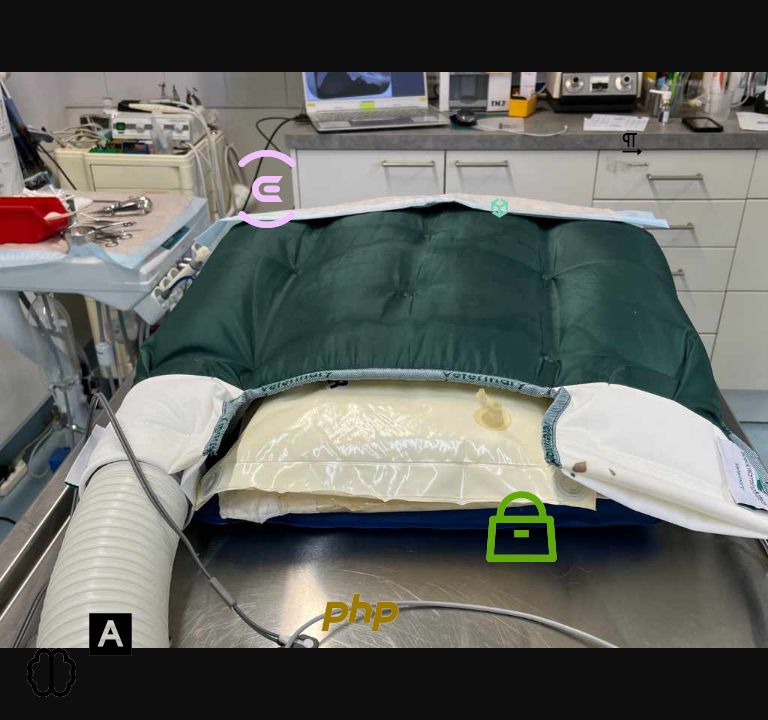 The width and height of the screenshot is (768, 720). Describe the element at coordinates (110, 634) in the screenshot. I see `enable character recognition or OCR` at that location.